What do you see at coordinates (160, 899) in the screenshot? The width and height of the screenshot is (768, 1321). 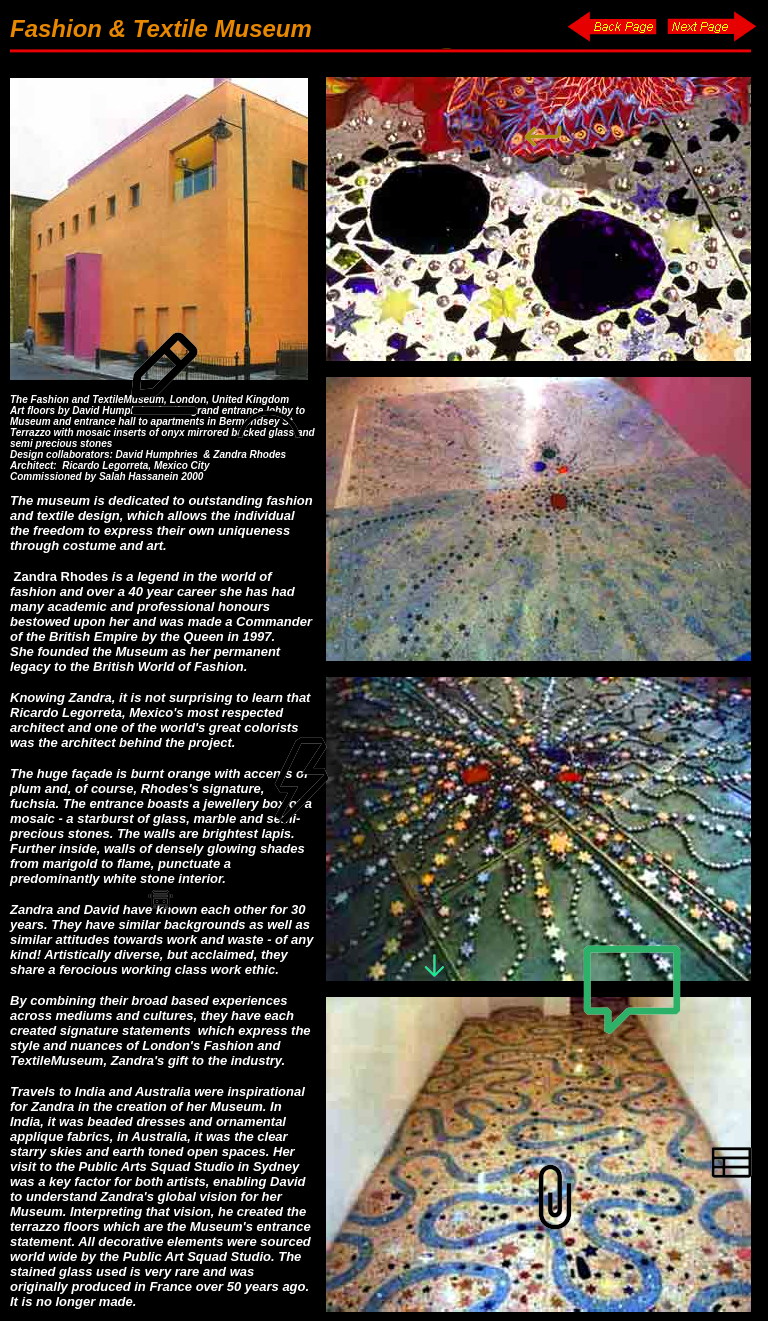 I see `view public transit options` at bounding box center [160, 899].